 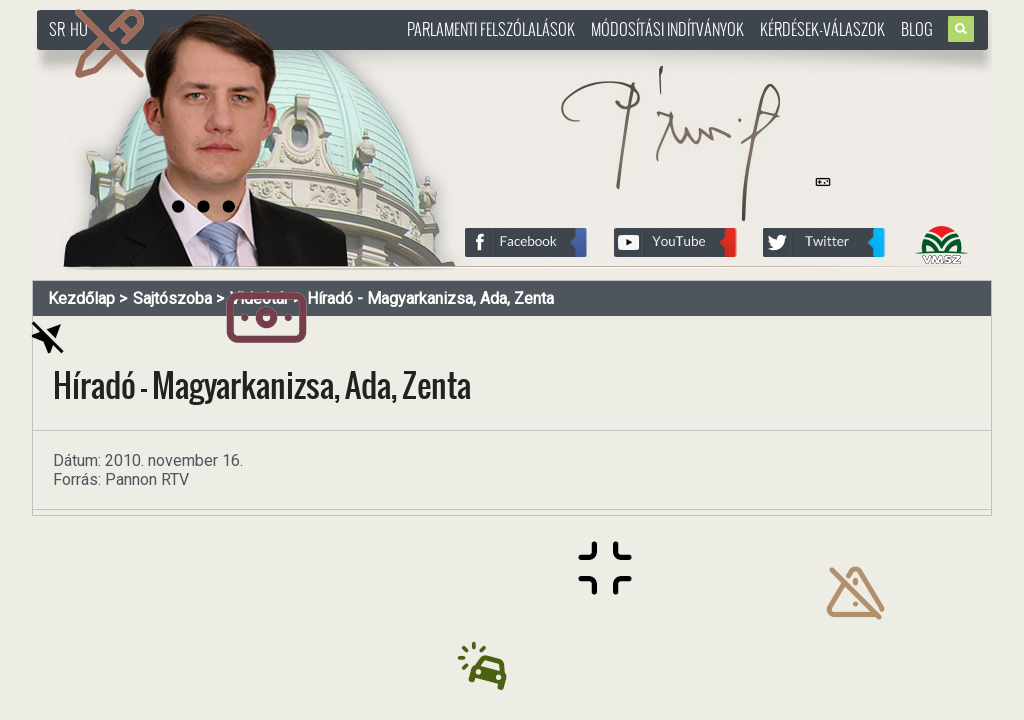 What do you see at coordinates (46, 338) in the screenshot?
I see `location sharing is disabled` at bounding box center [46, 338].